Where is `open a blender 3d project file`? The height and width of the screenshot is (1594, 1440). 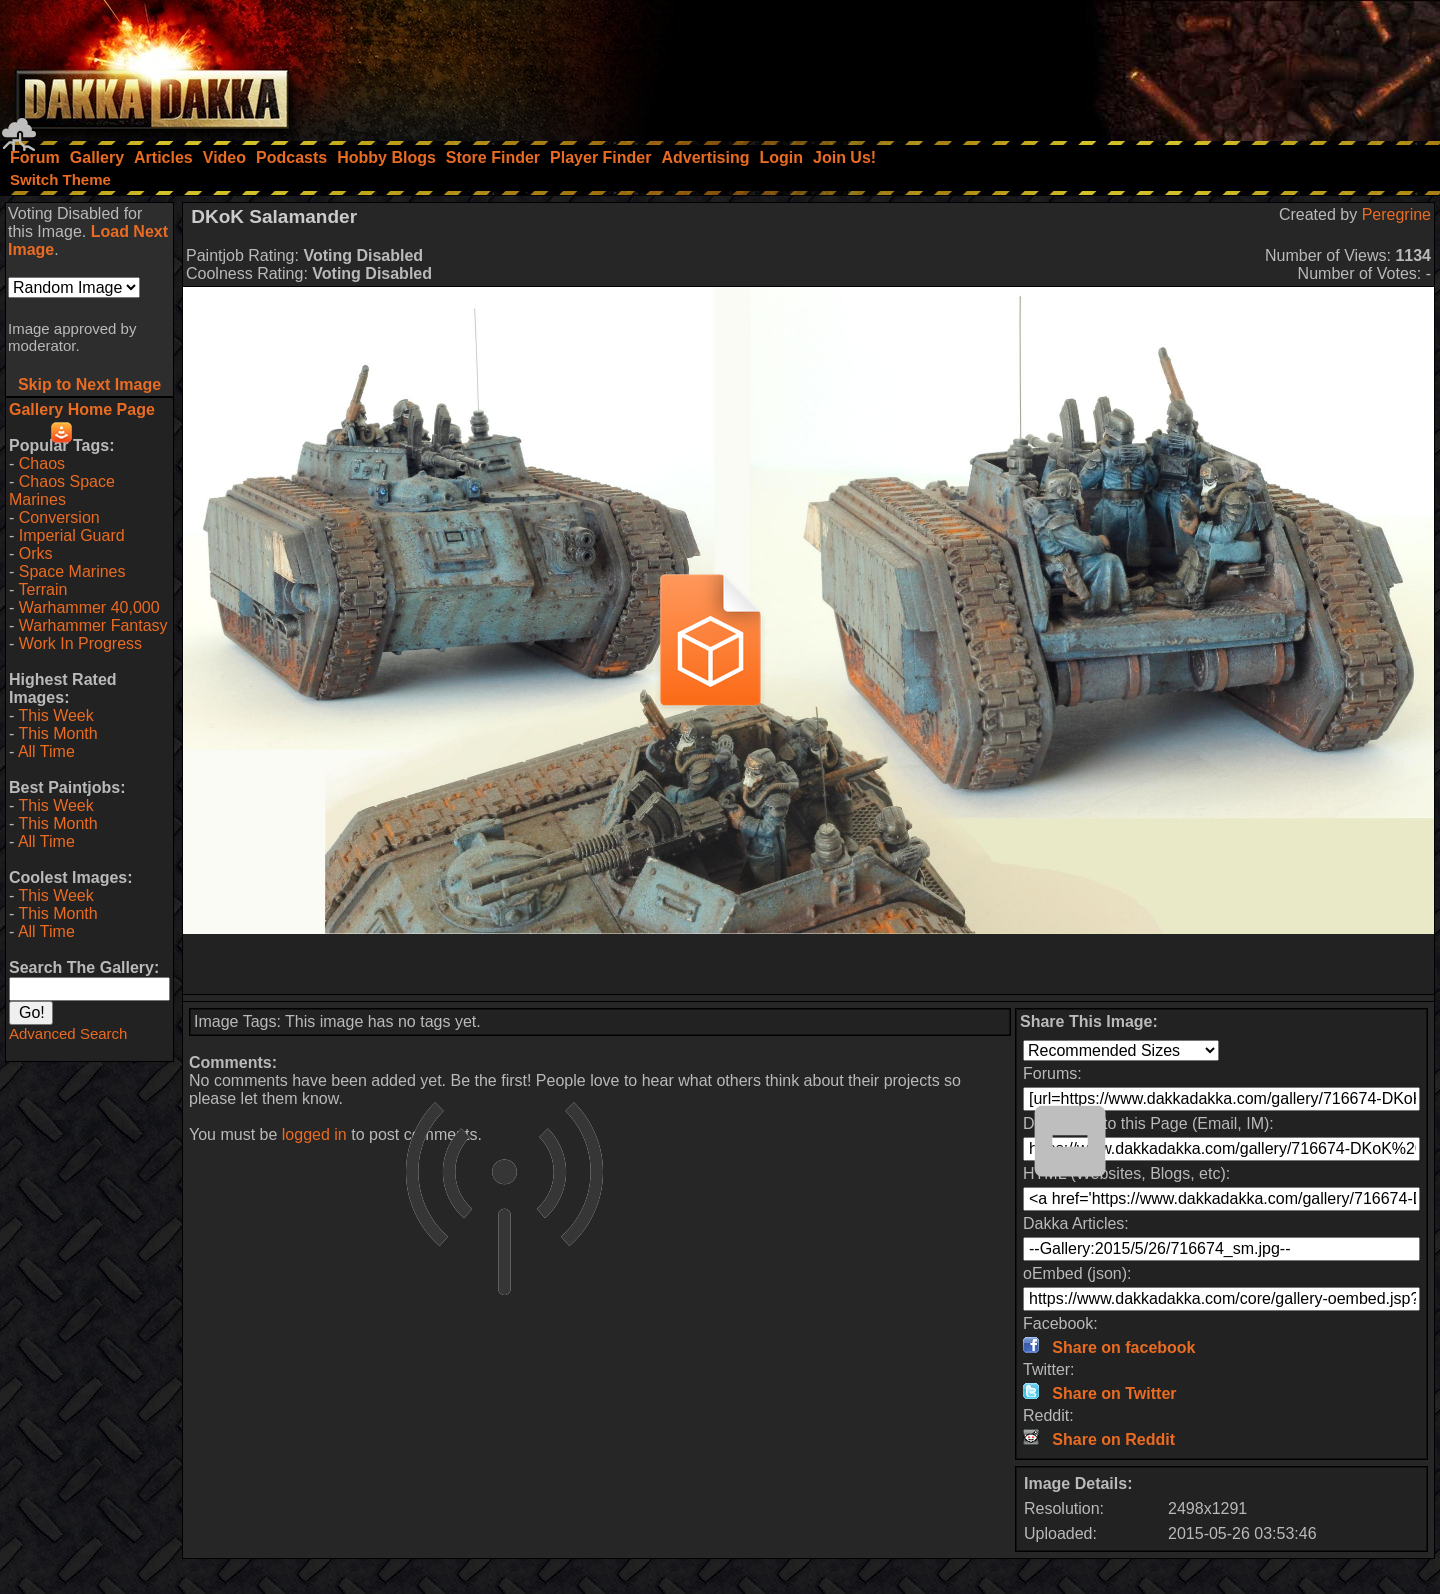 open a blender 3d project file is located at coordinates (710, 642).